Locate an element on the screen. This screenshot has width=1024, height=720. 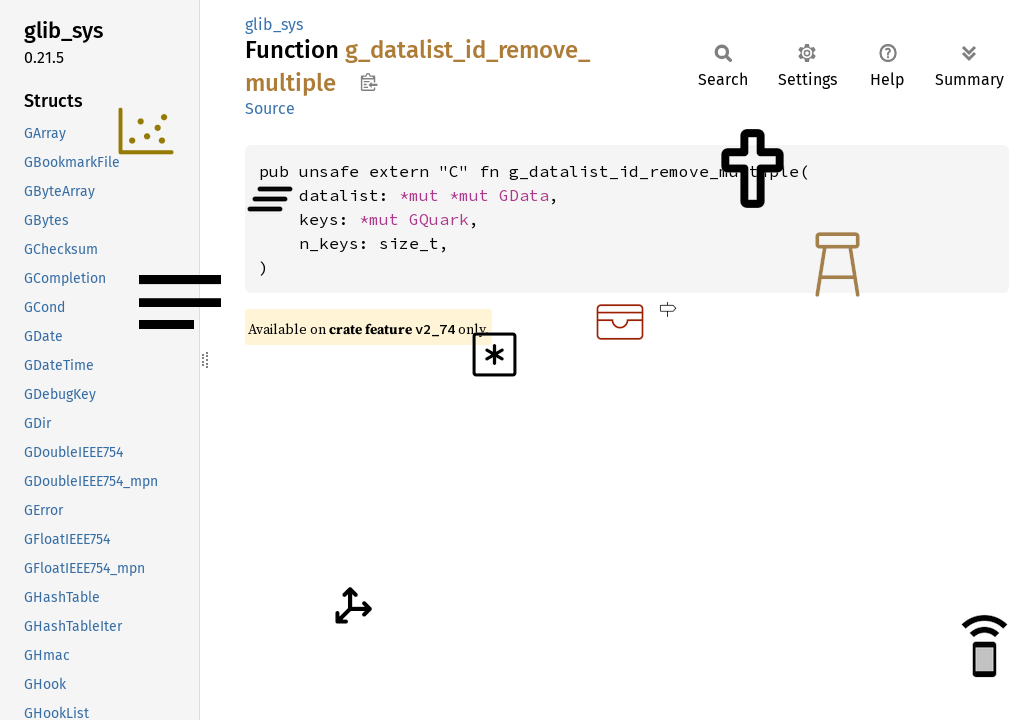
access directions or navigation options is located at coordinates (667, 309).